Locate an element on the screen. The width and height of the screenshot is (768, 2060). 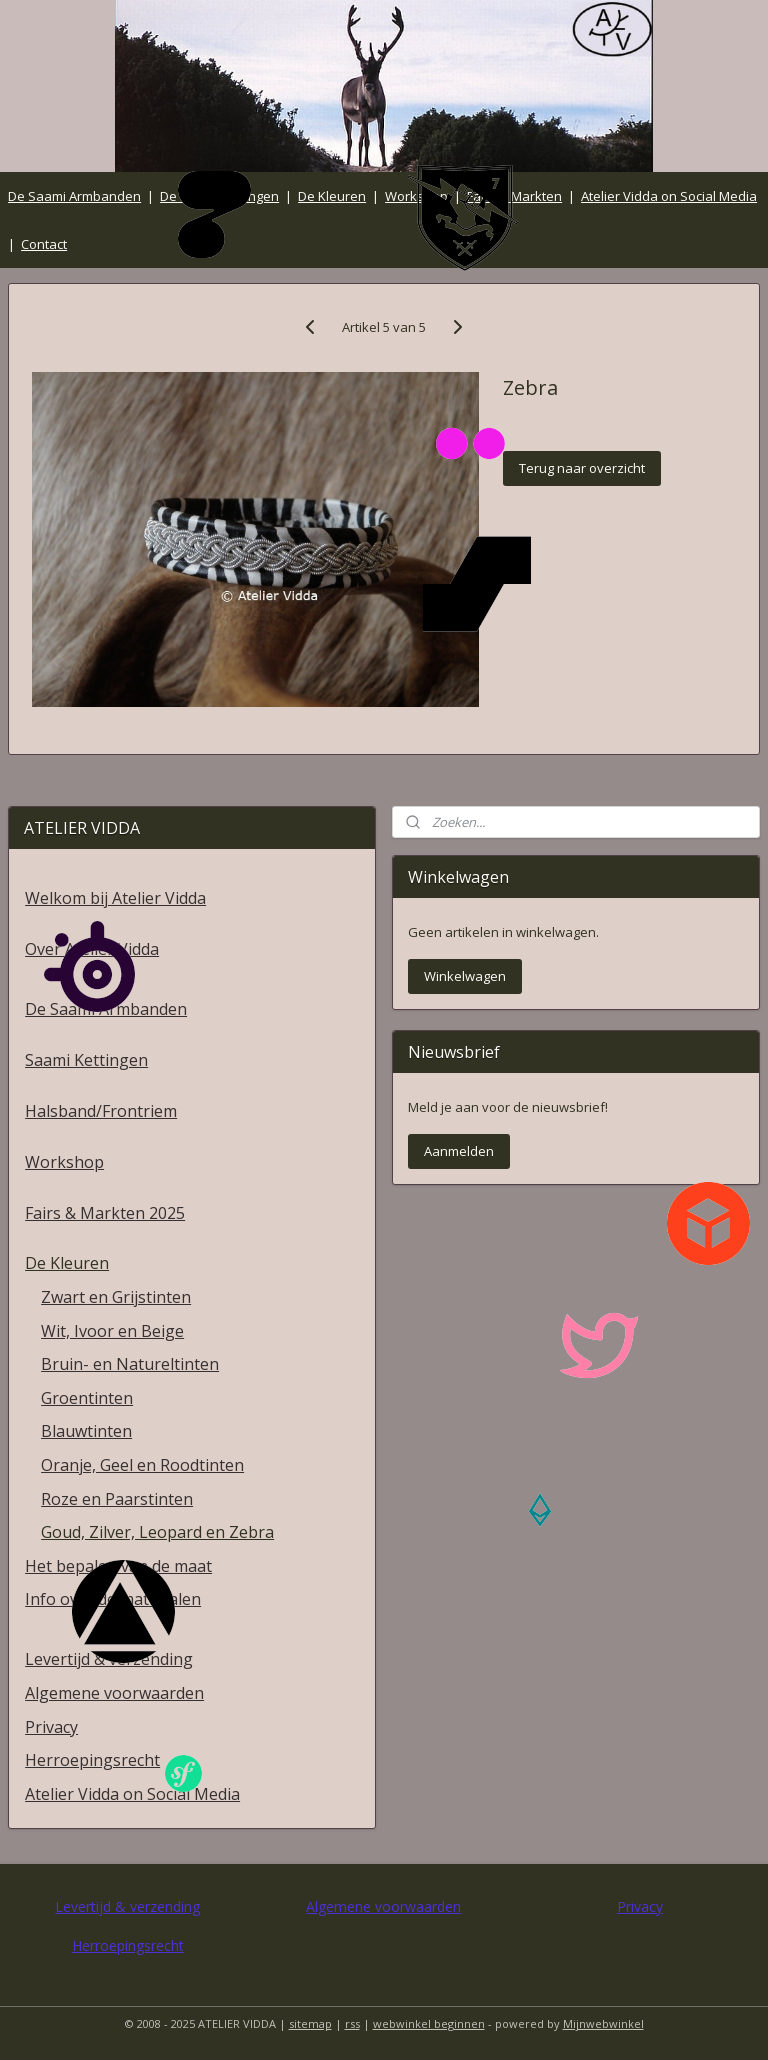
open HTTPie API client is located at coordinates (214, 214).